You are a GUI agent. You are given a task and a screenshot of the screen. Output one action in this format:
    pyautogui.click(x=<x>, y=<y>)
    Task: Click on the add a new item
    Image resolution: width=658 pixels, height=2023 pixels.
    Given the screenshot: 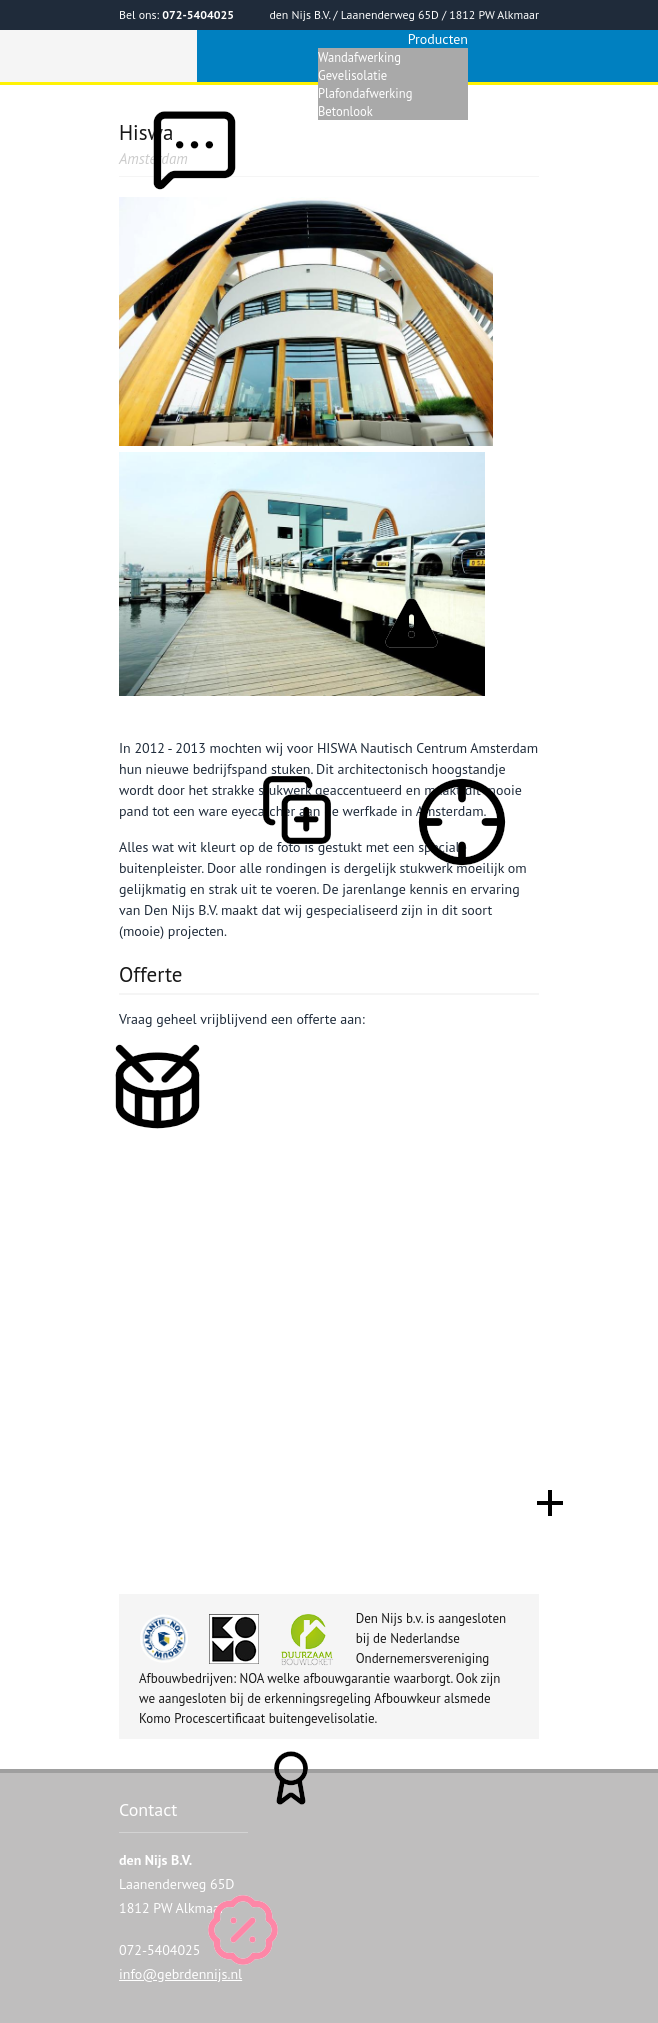 What is the action you would take?
    pyautogui.click(x=550, y=1503)
    